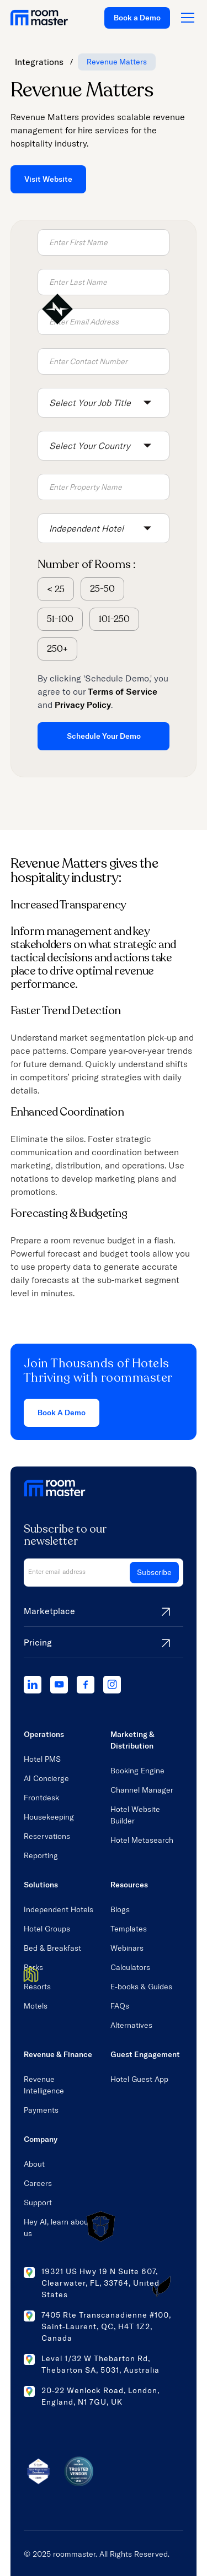 The width and height of the screenshot is (207, 2576). I want to click on primeng angular ui component library logo, so click(100, 2226).